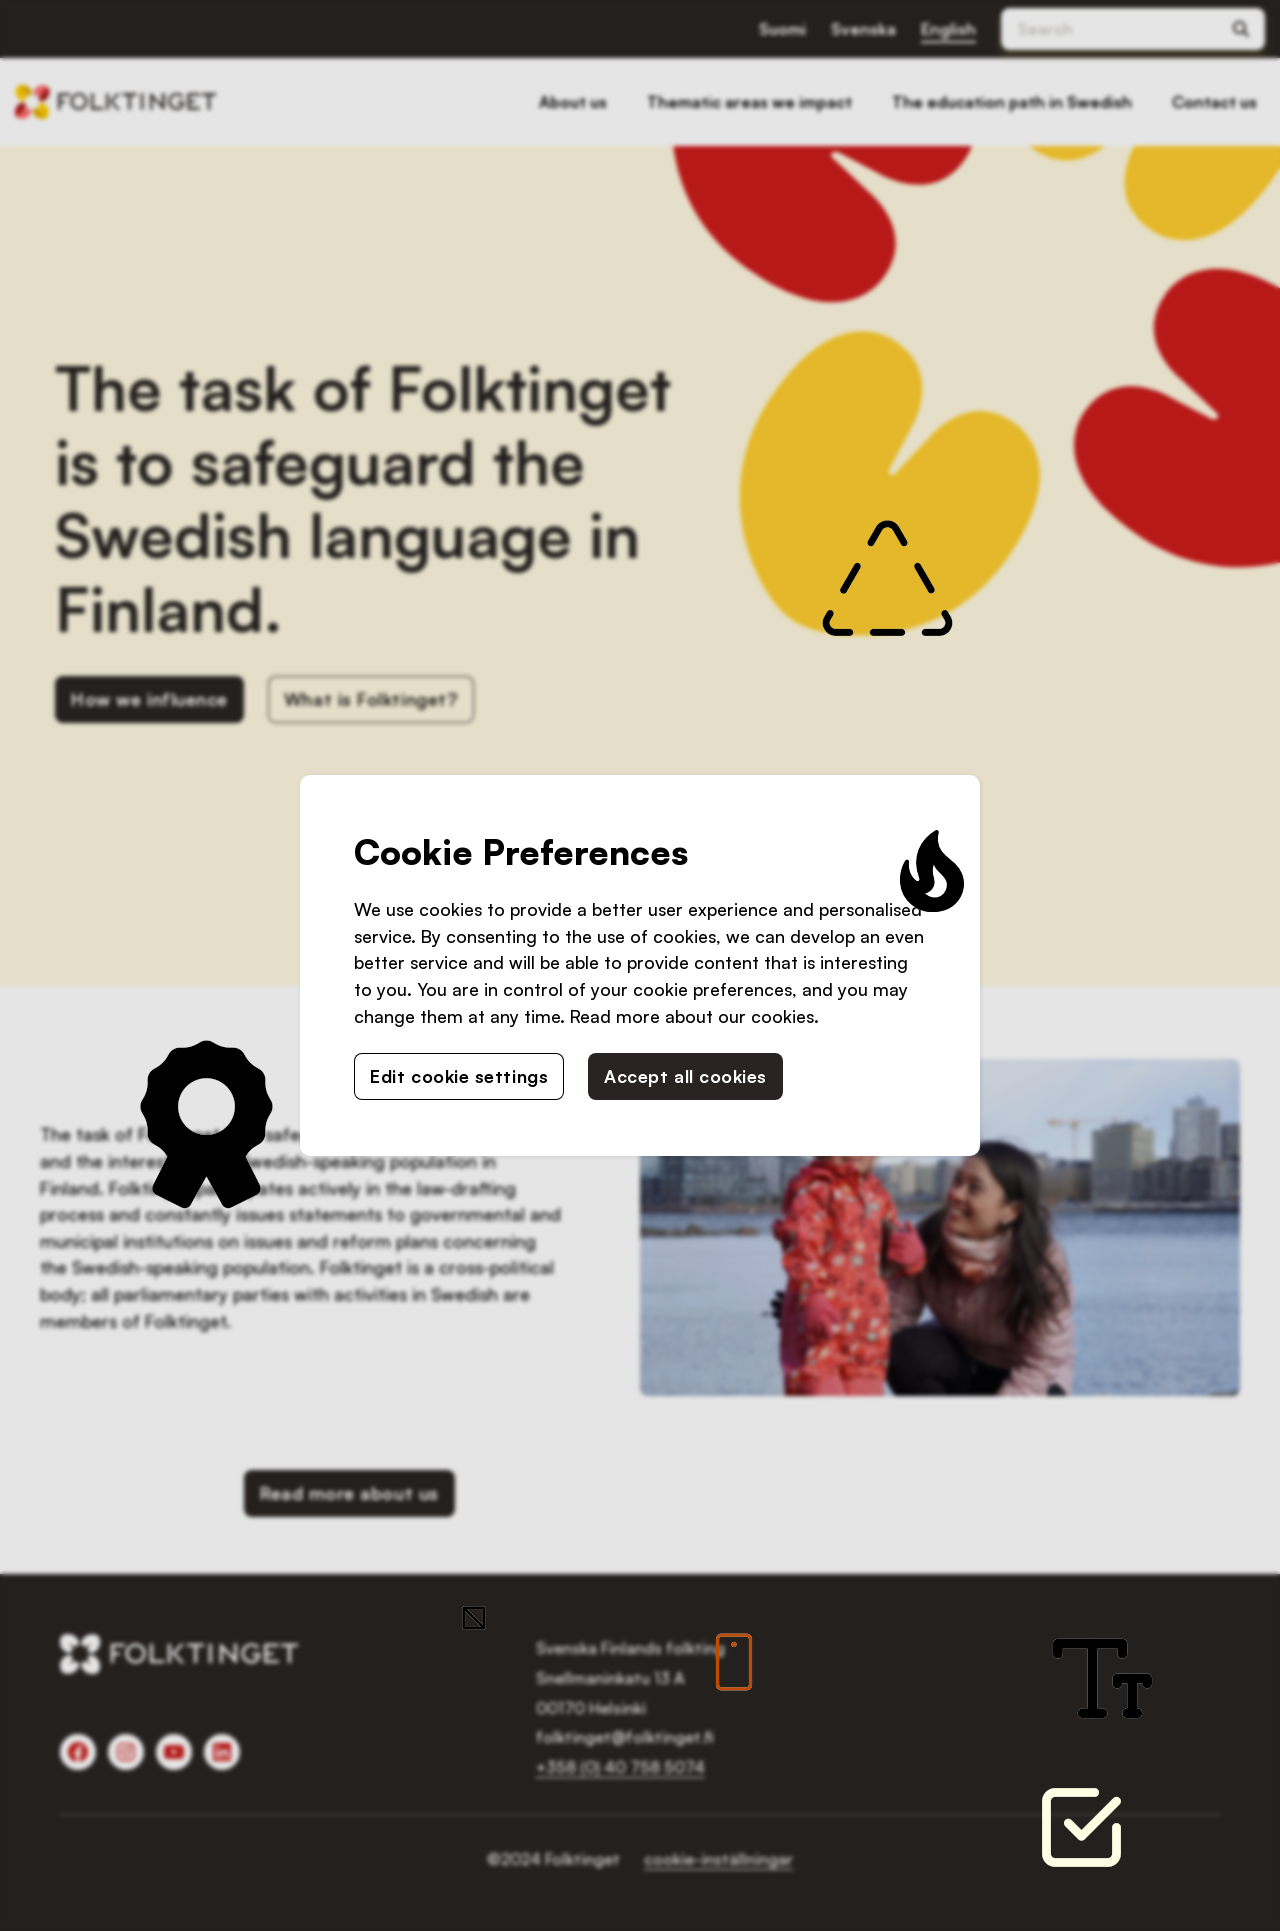 This screenshot has height=1931, width=1280. What do you see at coordinates (206, 1125) in the screenshot?
I see `view achievements or awards` at bounding box center [206, 1125].